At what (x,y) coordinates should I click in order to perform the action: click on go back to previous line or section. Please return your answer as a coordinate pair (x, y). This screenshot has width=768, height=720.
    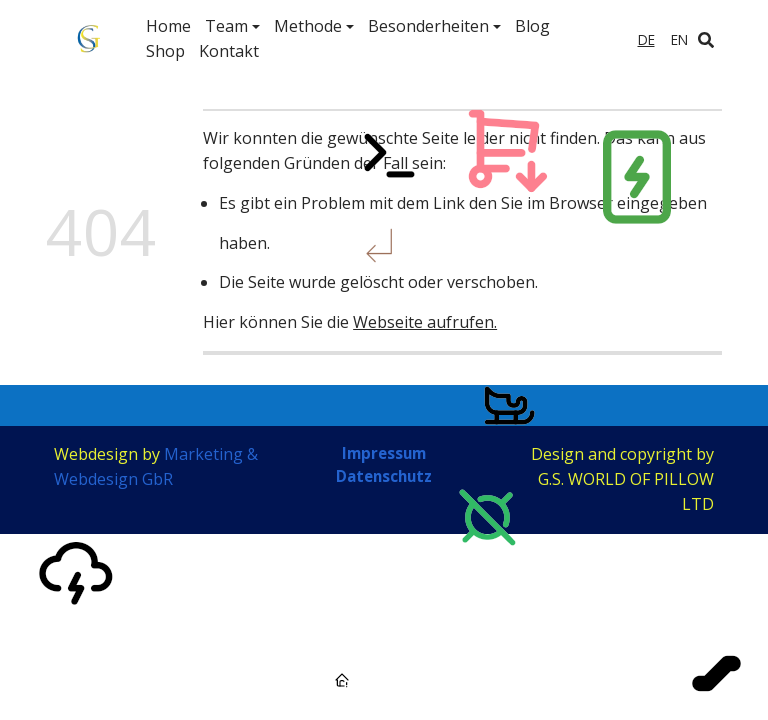
    Looking at the image, I should click on (380, 245).